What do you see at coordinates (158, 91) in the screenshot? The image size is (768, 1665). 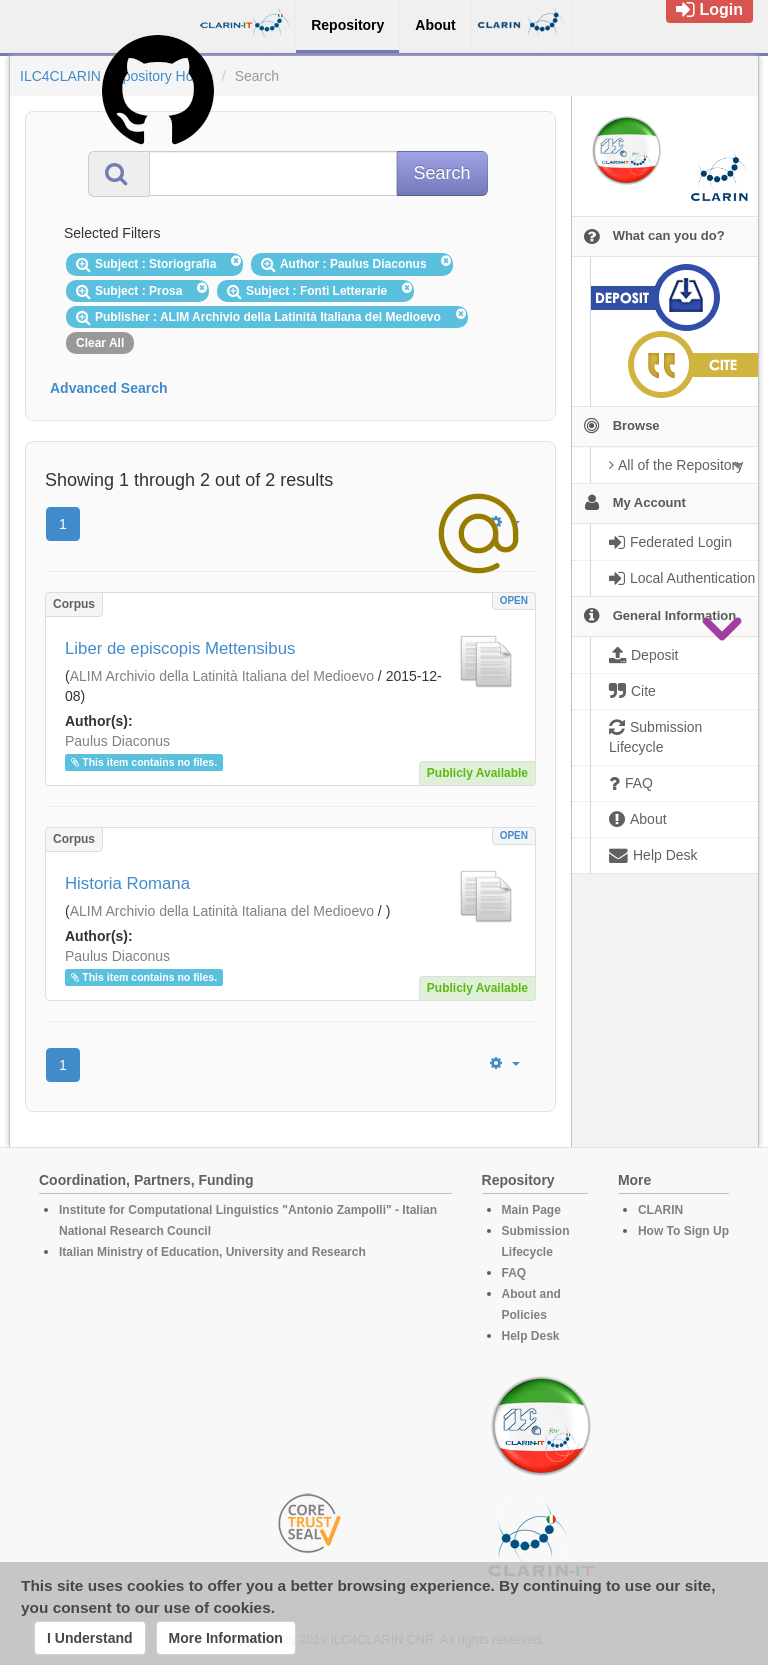 I see `view project on github` at bounding box center [158, 91].